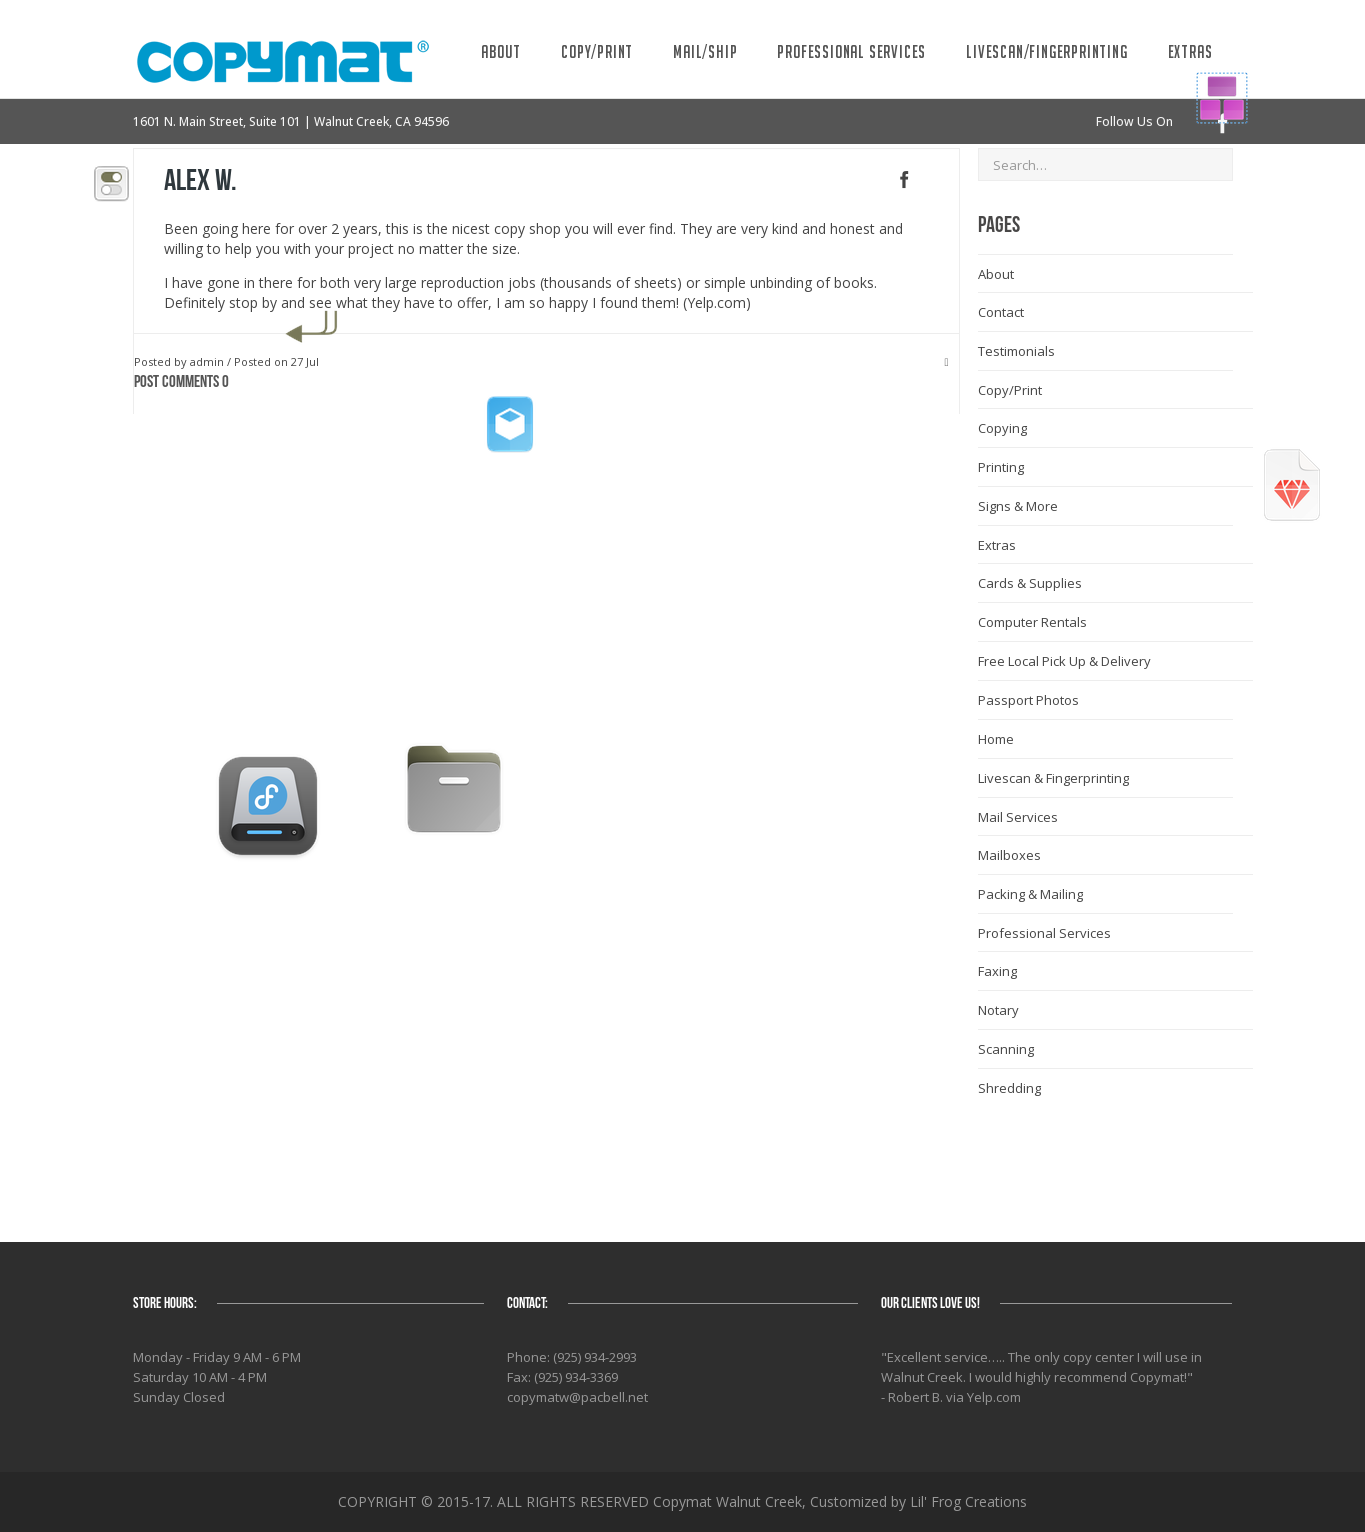  Describe the element at coordinates (510, 424) in the screenshot. I see `a flatpak application package file` at that location.